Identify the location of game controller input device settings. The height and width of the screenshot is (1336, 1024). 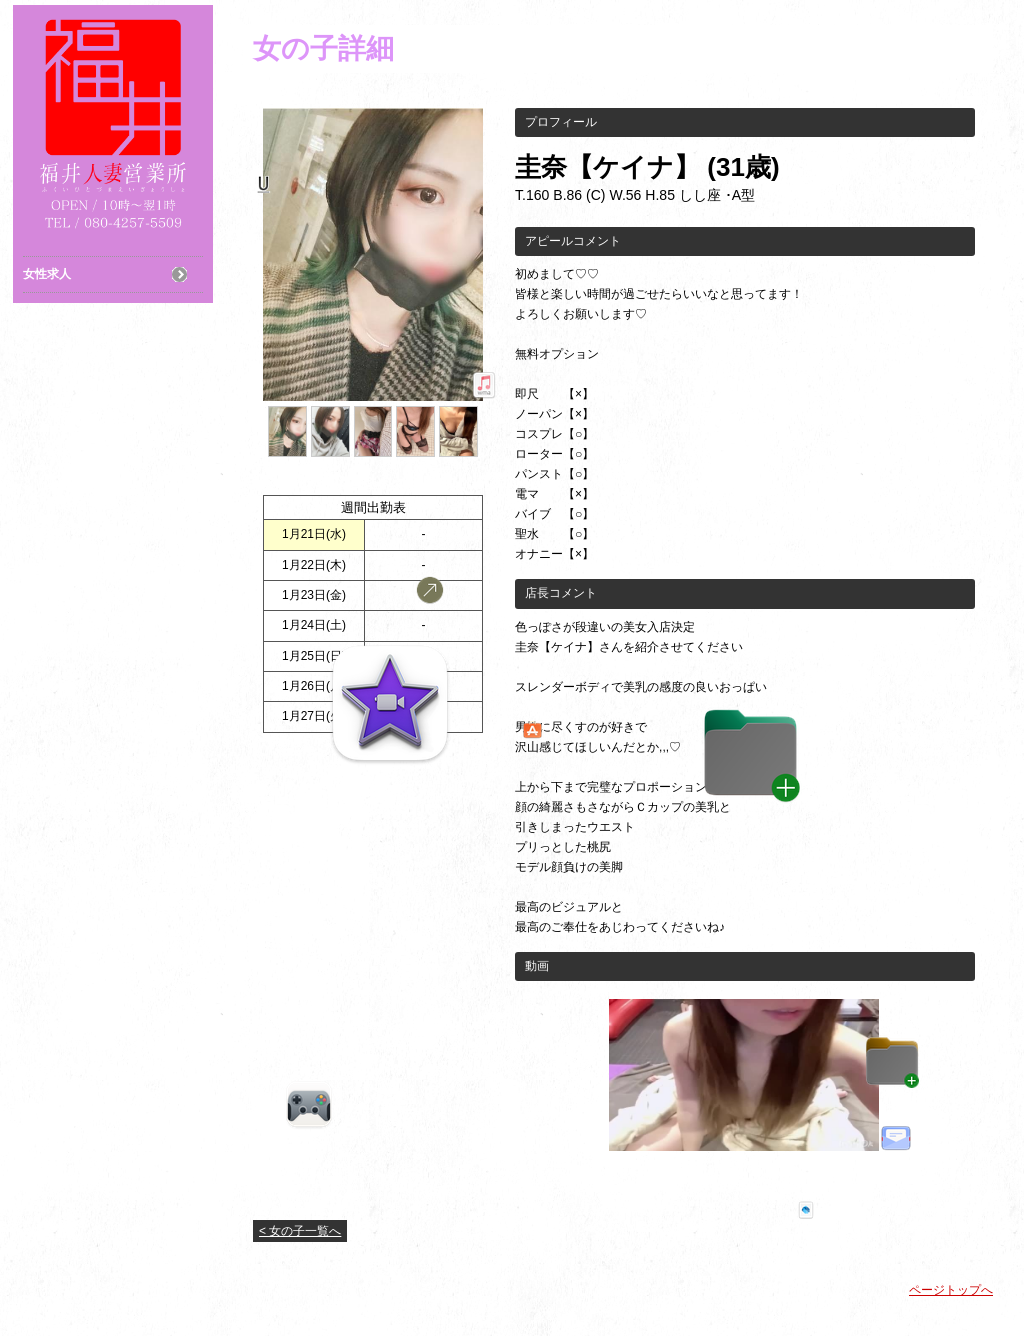
(309, 1104).